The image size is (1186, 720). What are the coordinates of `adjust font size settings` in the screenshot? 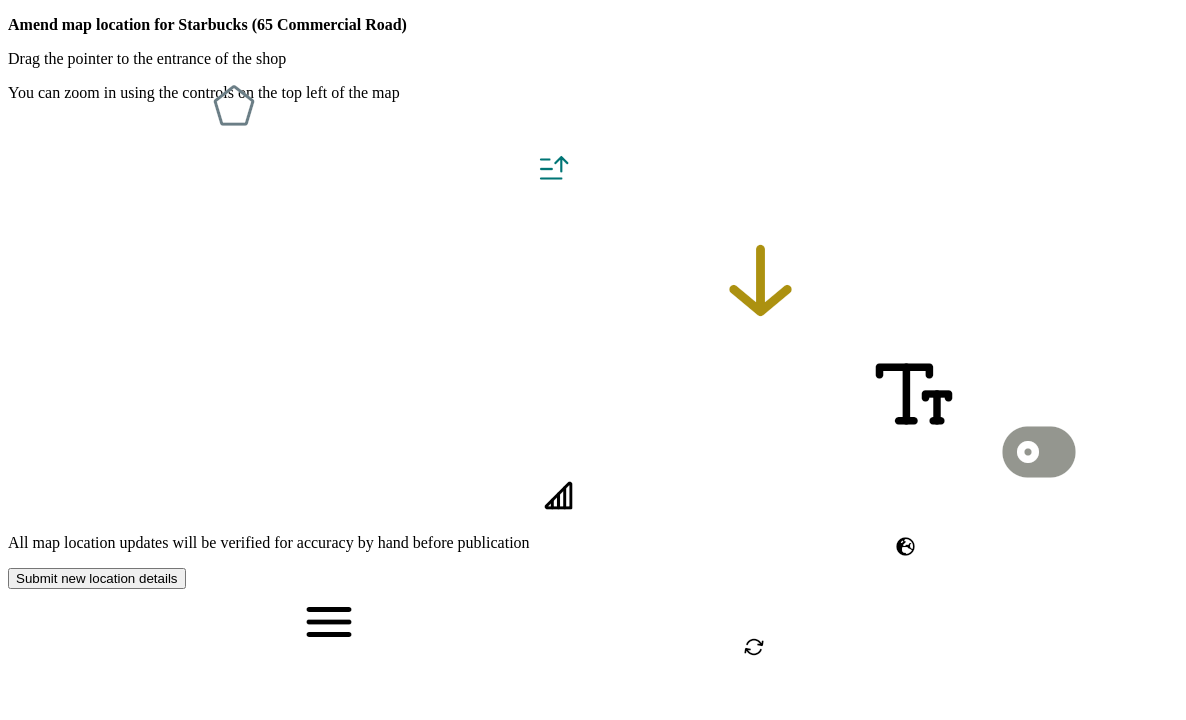 It's located at (914, 394).